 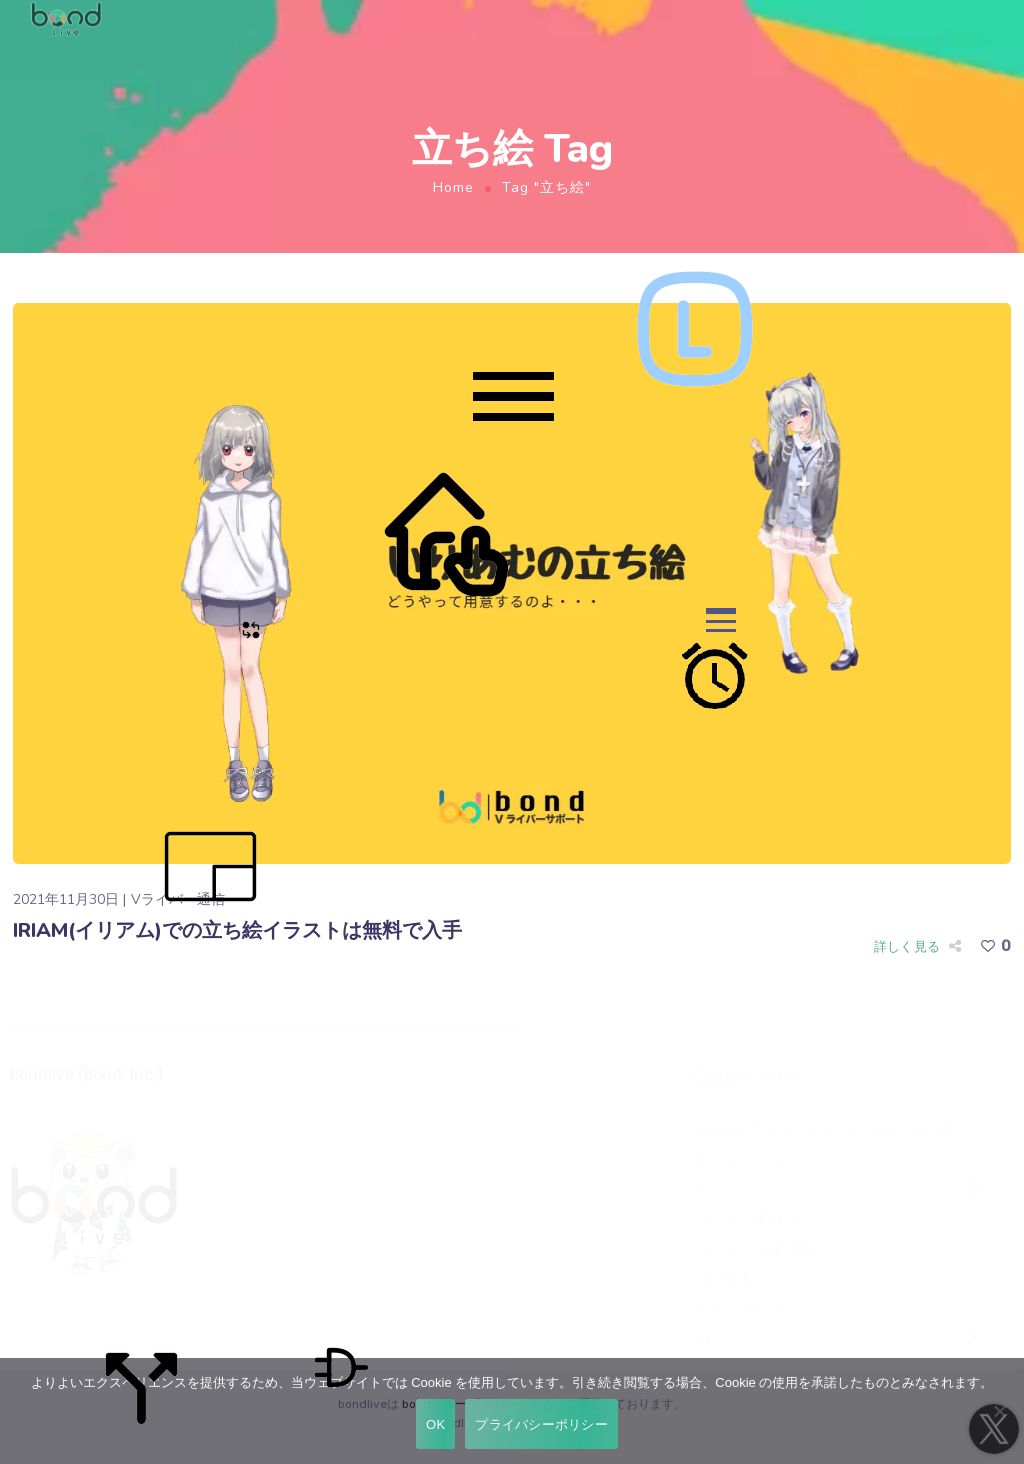 What do you see at coordinates (513, 396) in the screenshot?
I see `open navigation menu` at bounding box center [513, 396].